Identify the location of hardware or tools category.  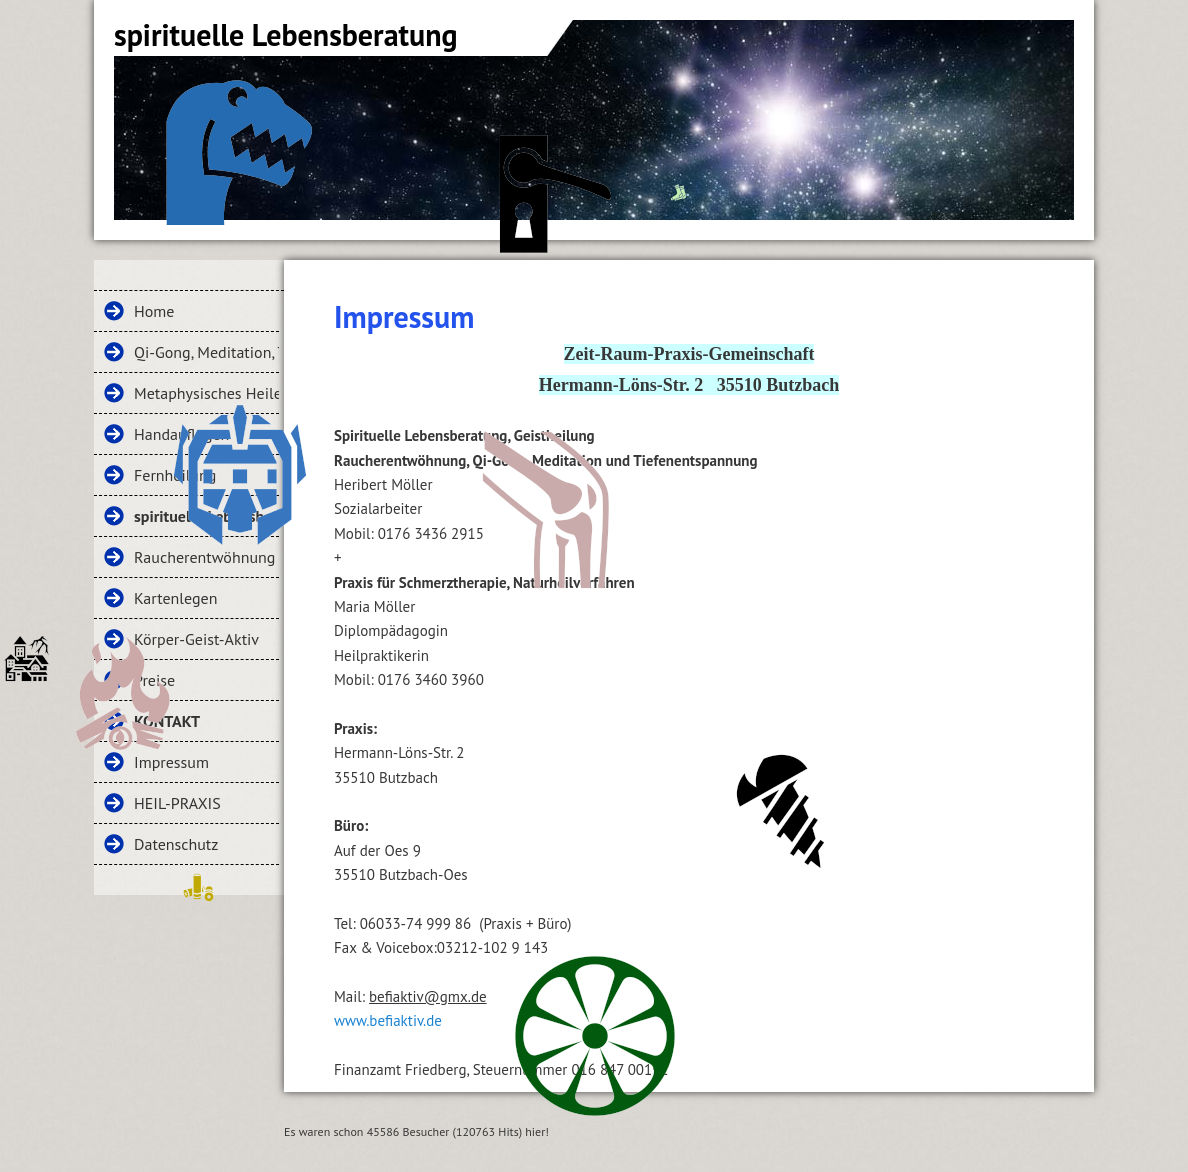
(780, 811).